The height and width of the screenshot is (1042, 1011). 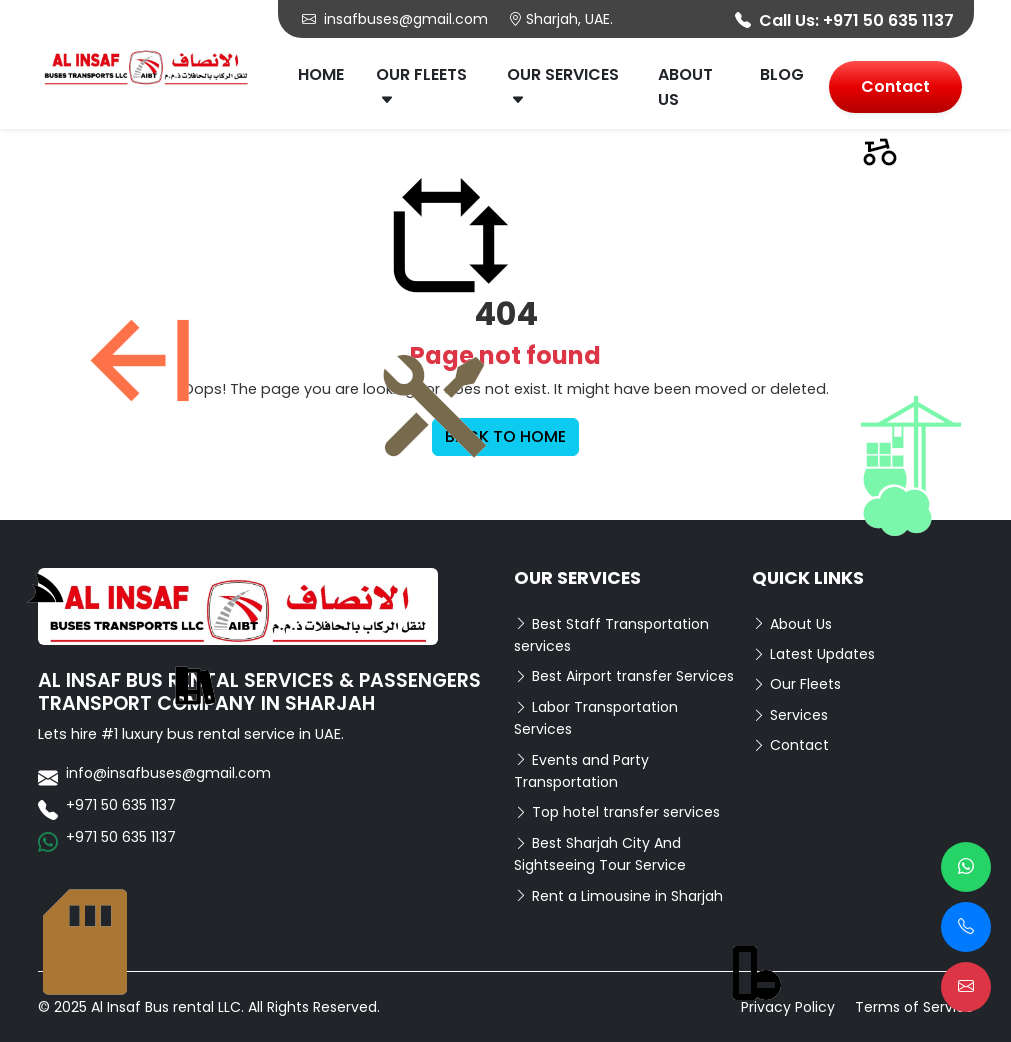 What do you see at coordinates (911, 466) in the screenshot?
I see `open portainer container management dashboard` at bounding box center [911, 466].